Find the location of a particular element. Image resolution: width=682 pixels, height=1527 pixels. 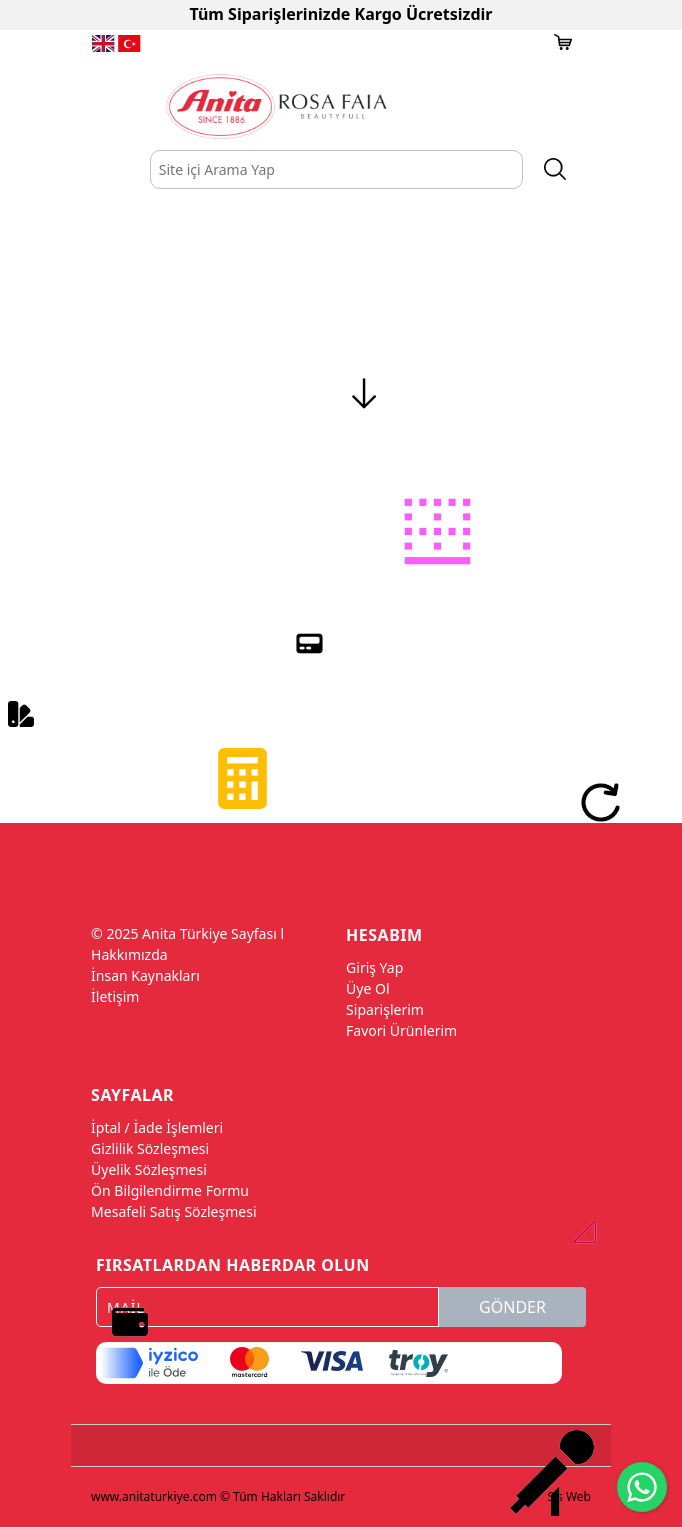

indicates no cellular signal available is located at coordinates (587, 1233).